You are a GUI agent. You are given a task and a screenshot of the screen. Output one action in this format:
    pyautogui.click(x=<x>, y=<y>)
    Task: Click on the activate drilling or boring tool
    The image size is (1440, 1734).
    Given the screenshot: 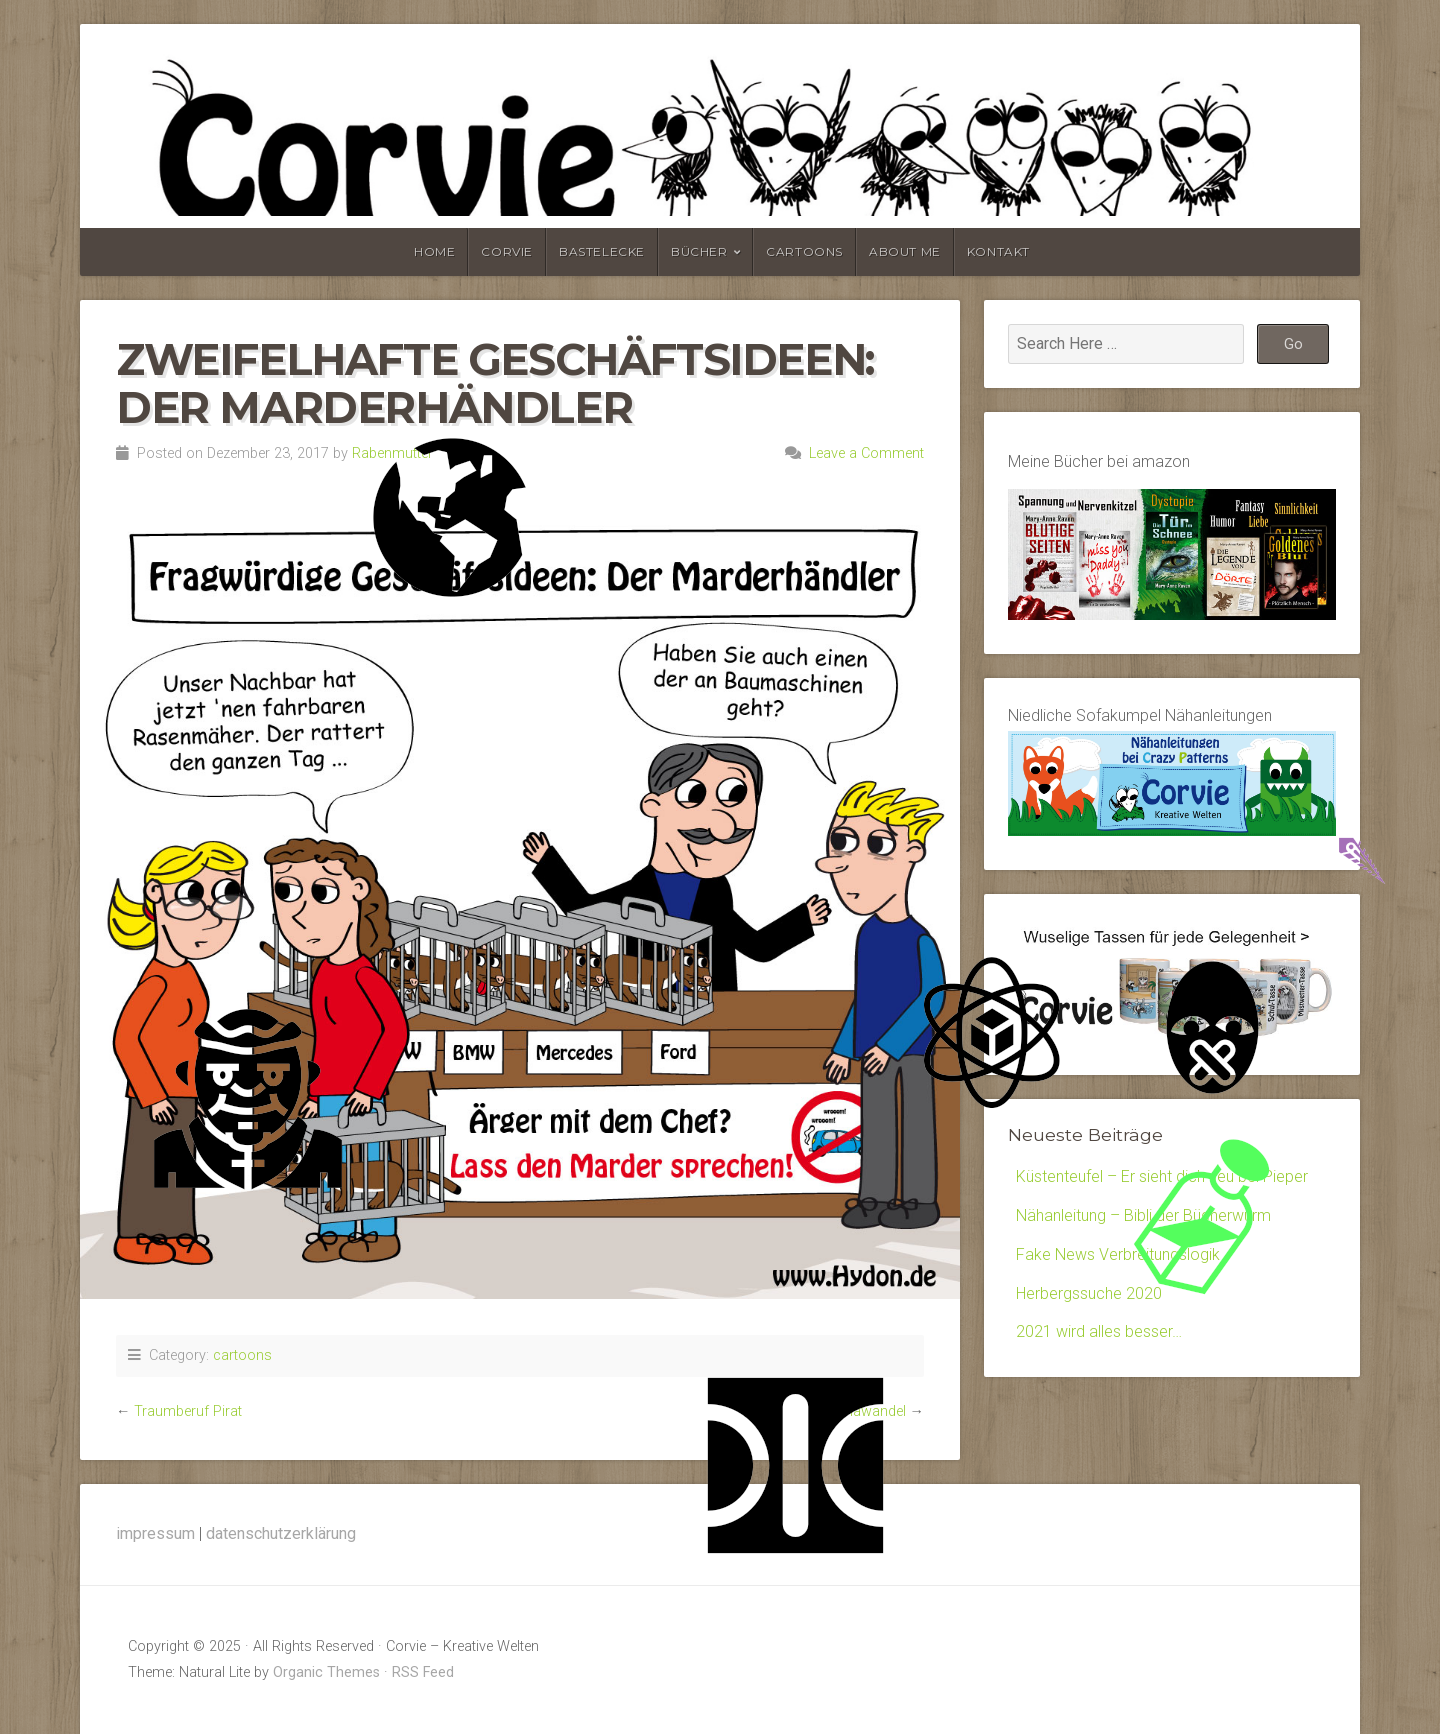 What is the action you would take?
    pyautogui.click(x=1362, y=861)
    